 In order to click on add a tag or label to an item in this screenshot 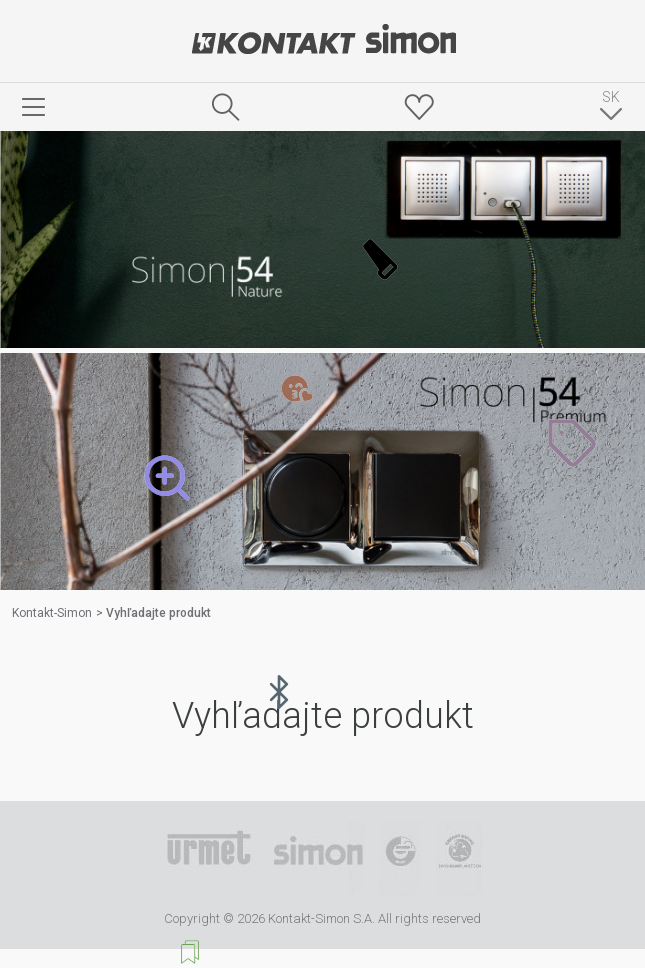, I will do `click(573, 444)`.